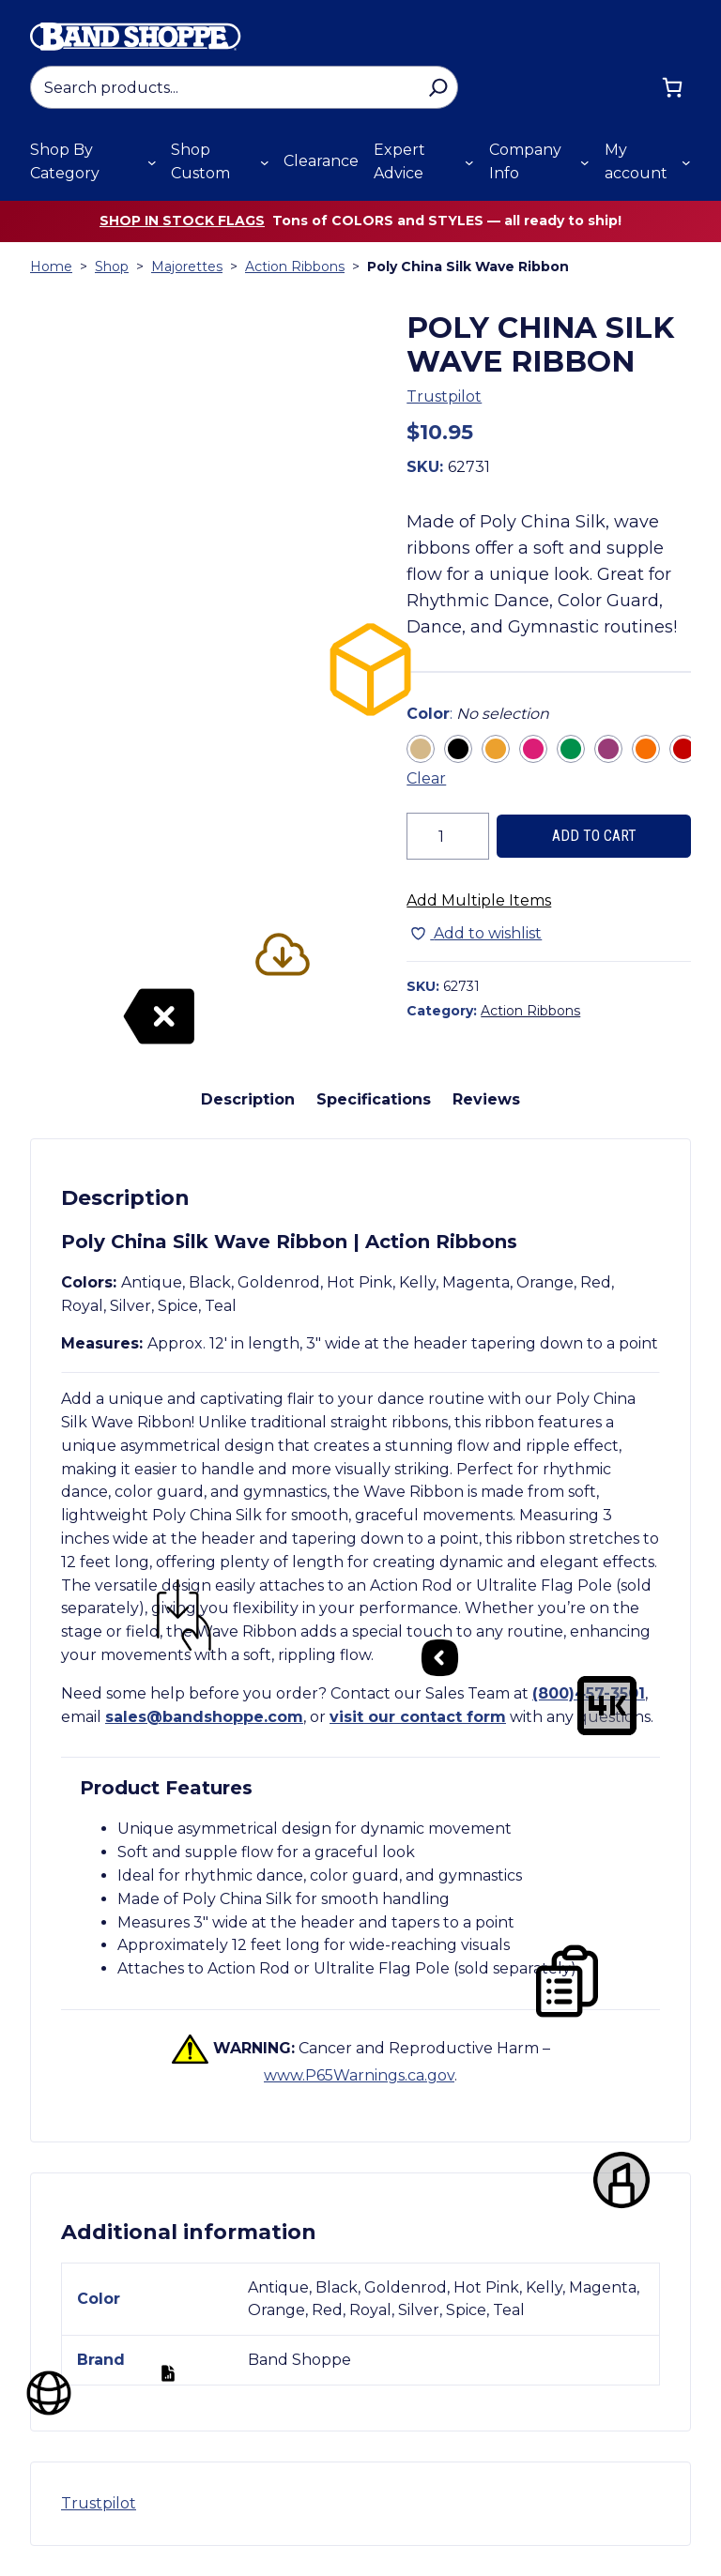 This screenshot has width=721, height=2576. Describe the element at coordinates (161, 1016) in the screenshot. I see `delete the previous character` at that location.